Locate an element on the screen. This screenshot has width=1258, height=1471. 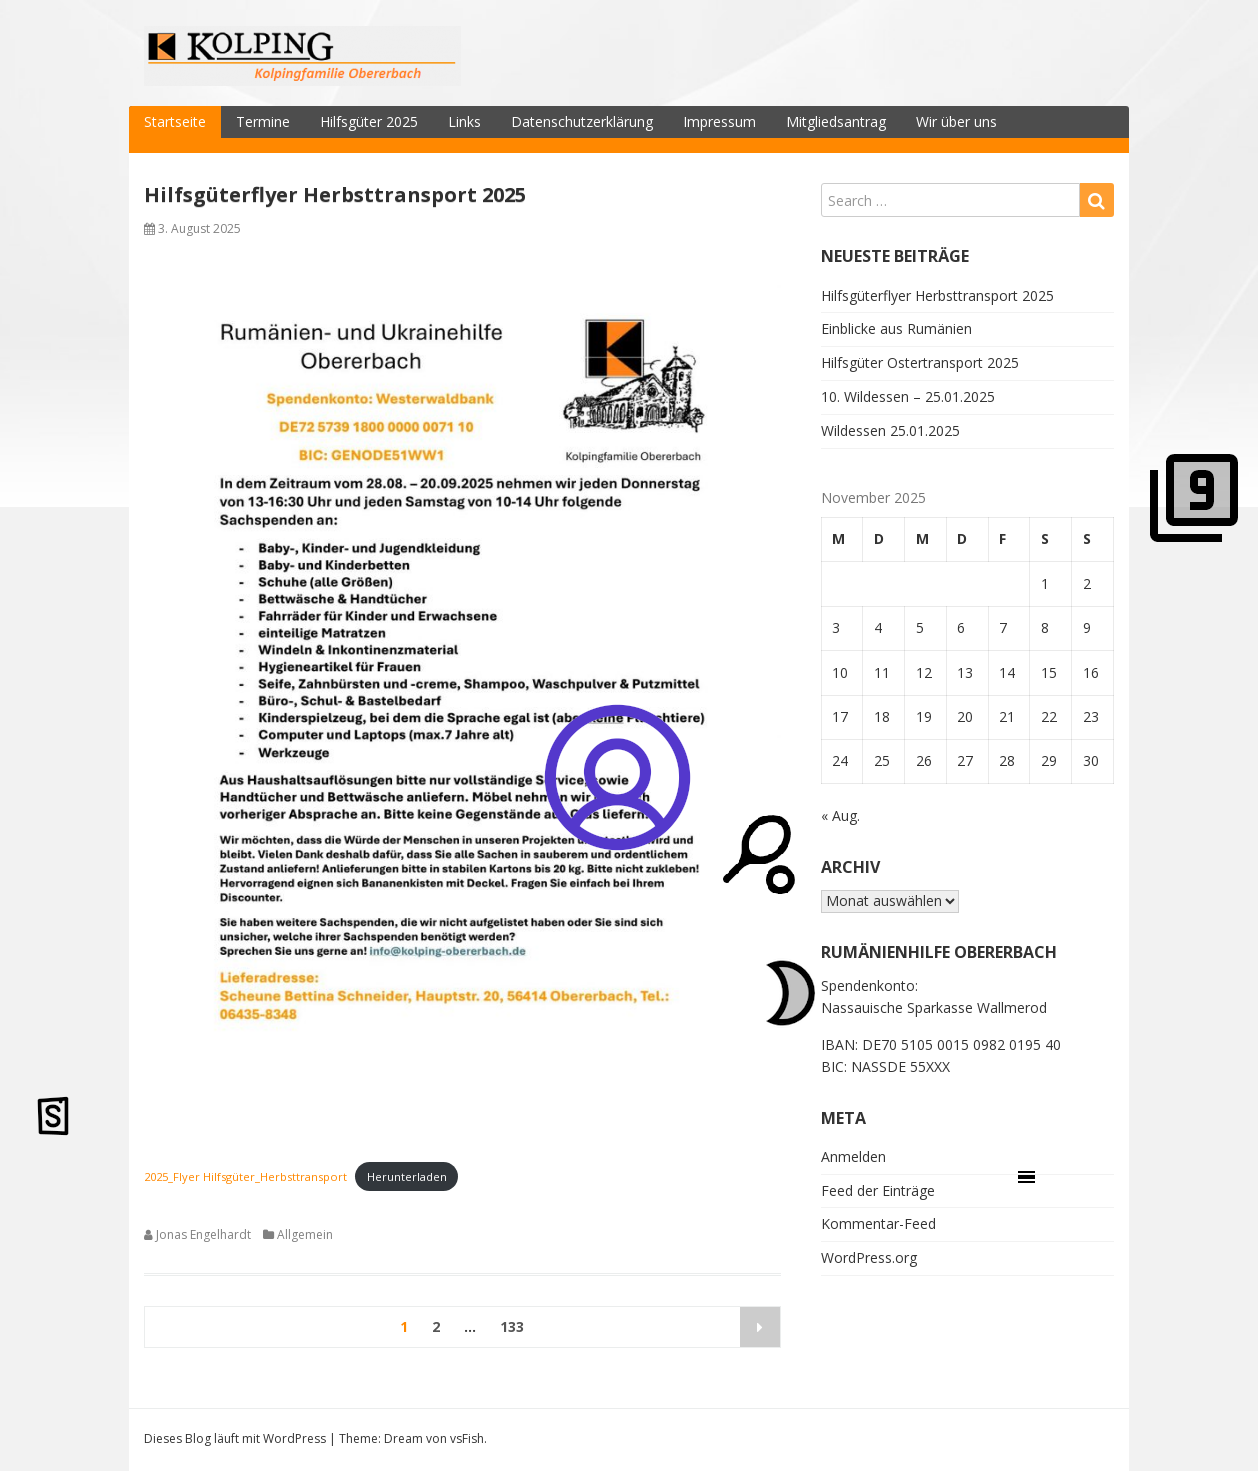
access tennis or racket sports features is located at coordinates (758, 854).